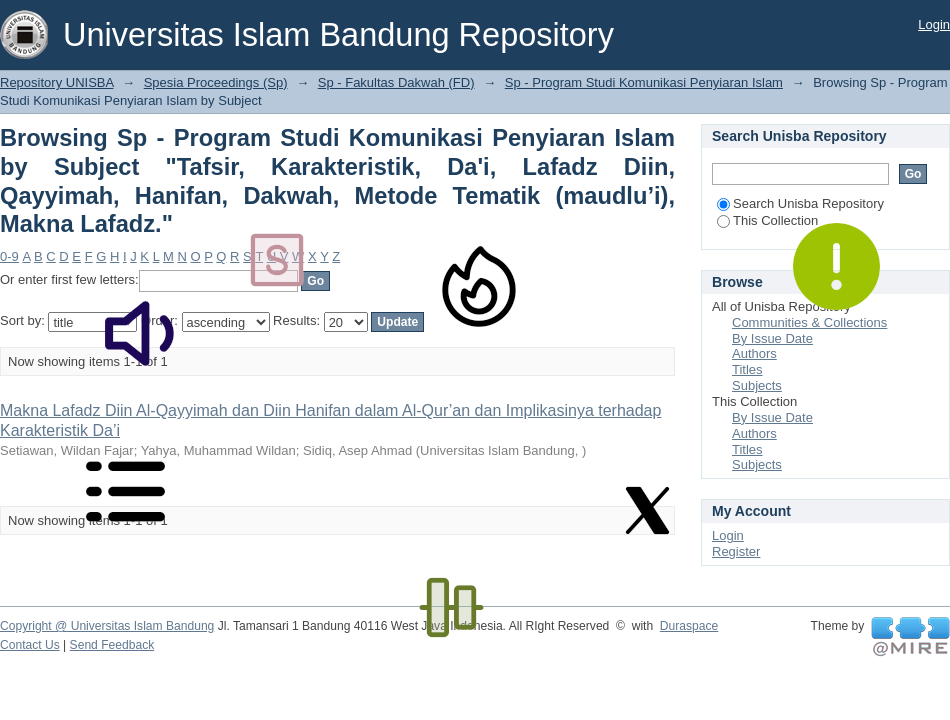  Describe the element at coordinates (479, 287) in the screenshot. I see `indicates trending or popular content` at that location.